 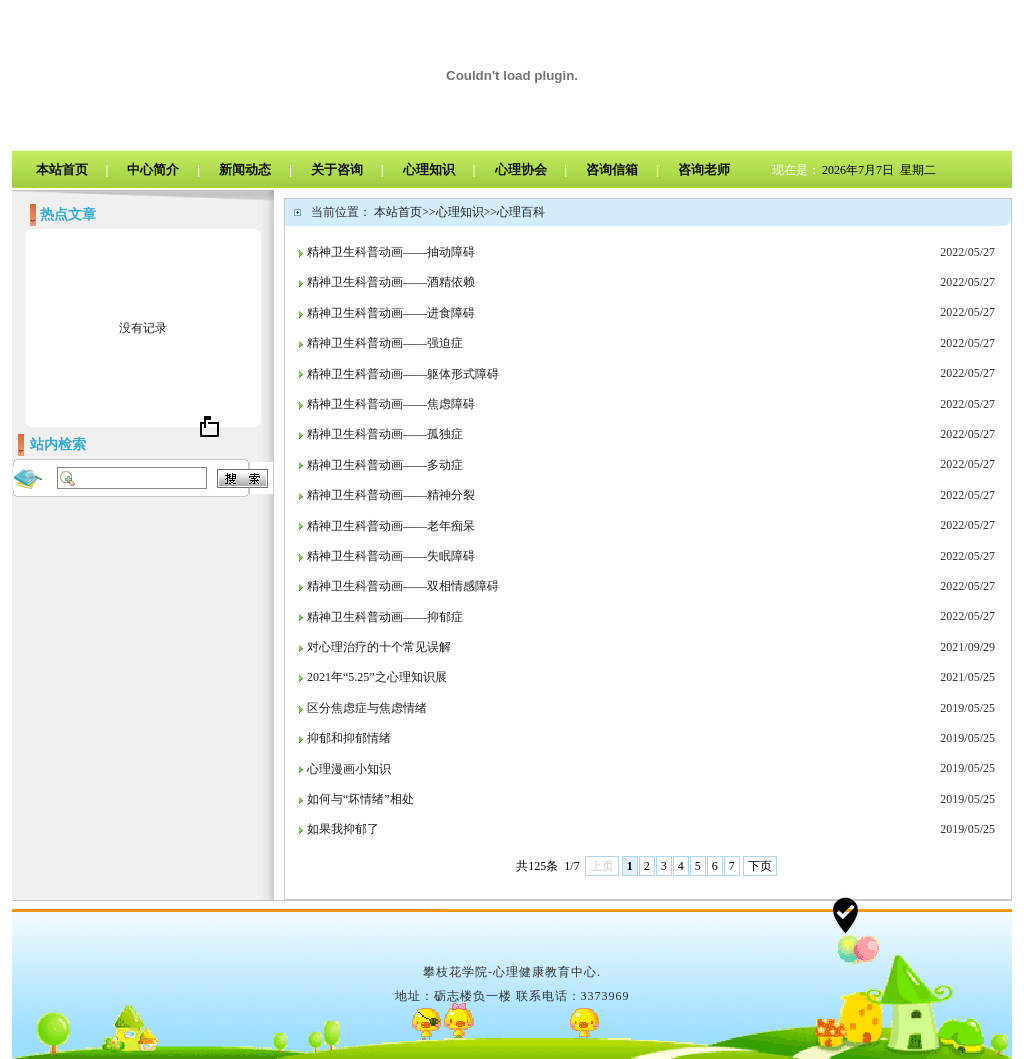 What do you see at coordinates (845, 915) in the screenshot?
I see `confirm or select a location` at bounding box center [845, 915].